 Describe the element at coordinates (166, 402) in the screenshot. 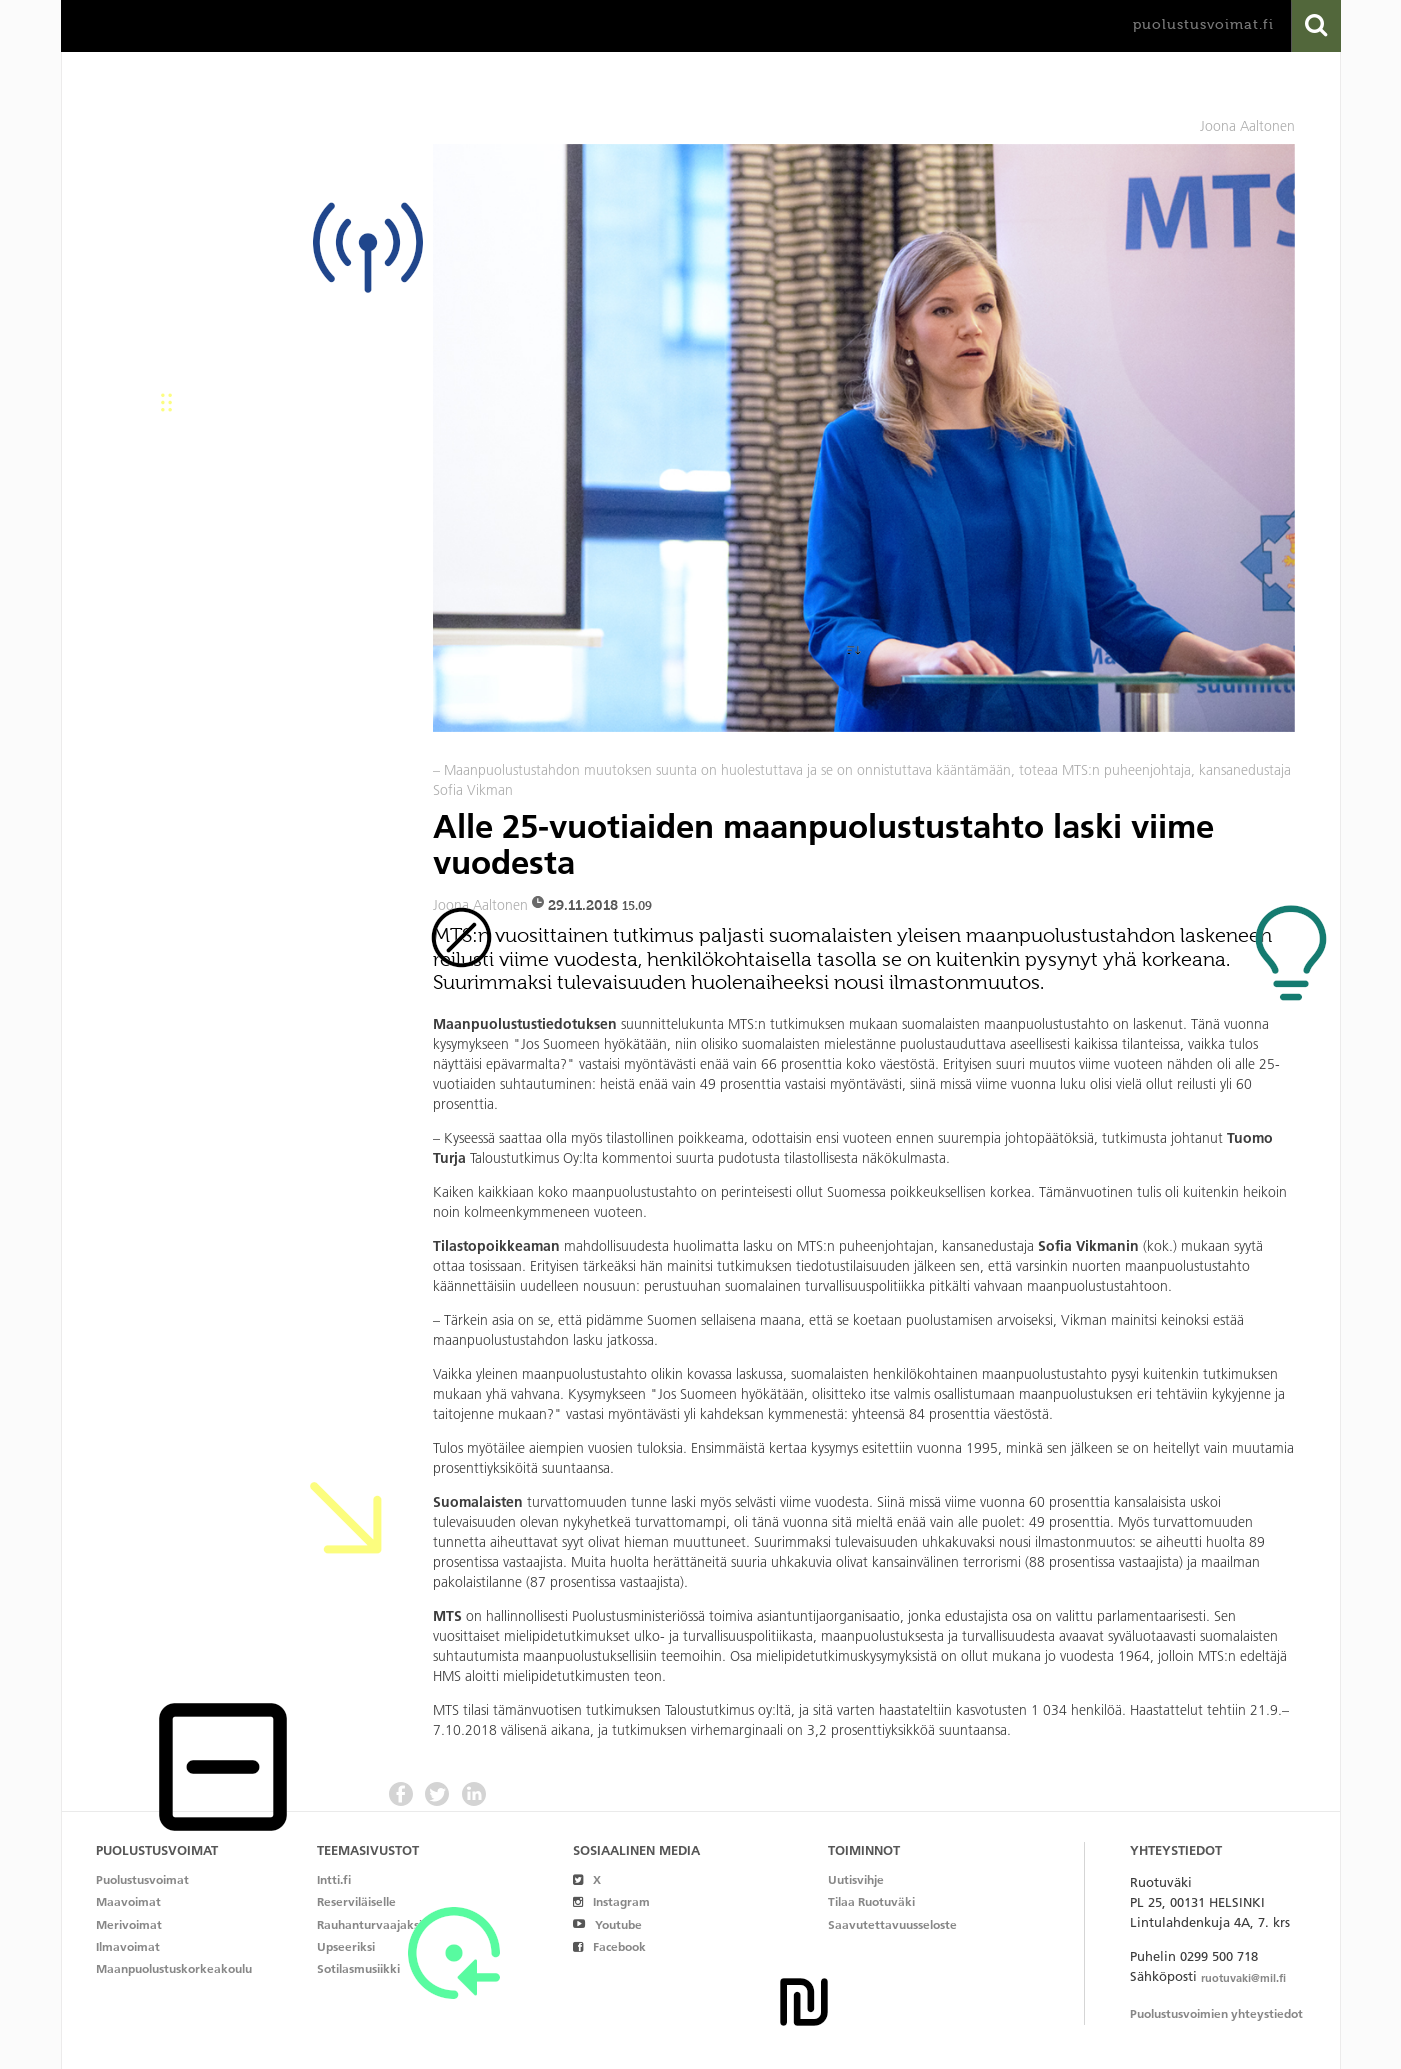

I see `drag to reorder items in a list` at that location.